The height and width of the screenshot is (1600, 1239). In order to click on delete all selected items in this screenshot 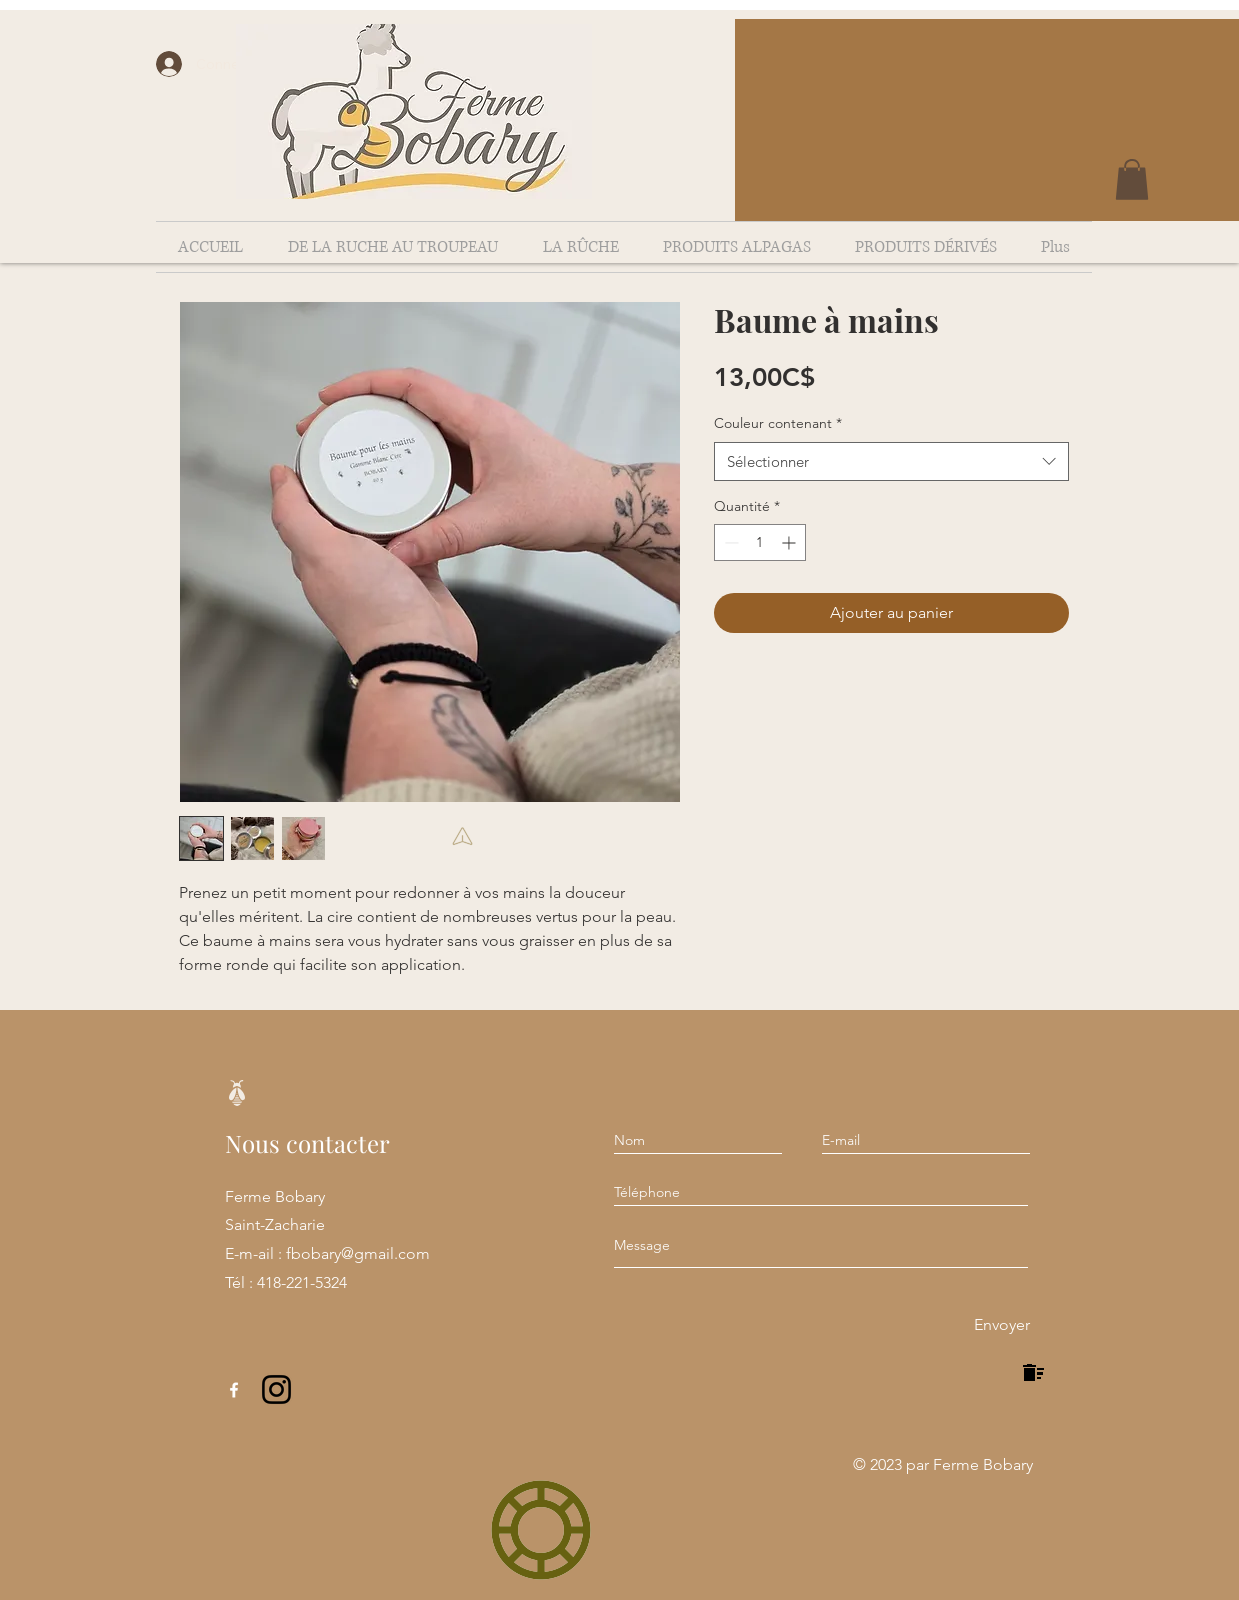, I will do `click(1033, 1372)`.